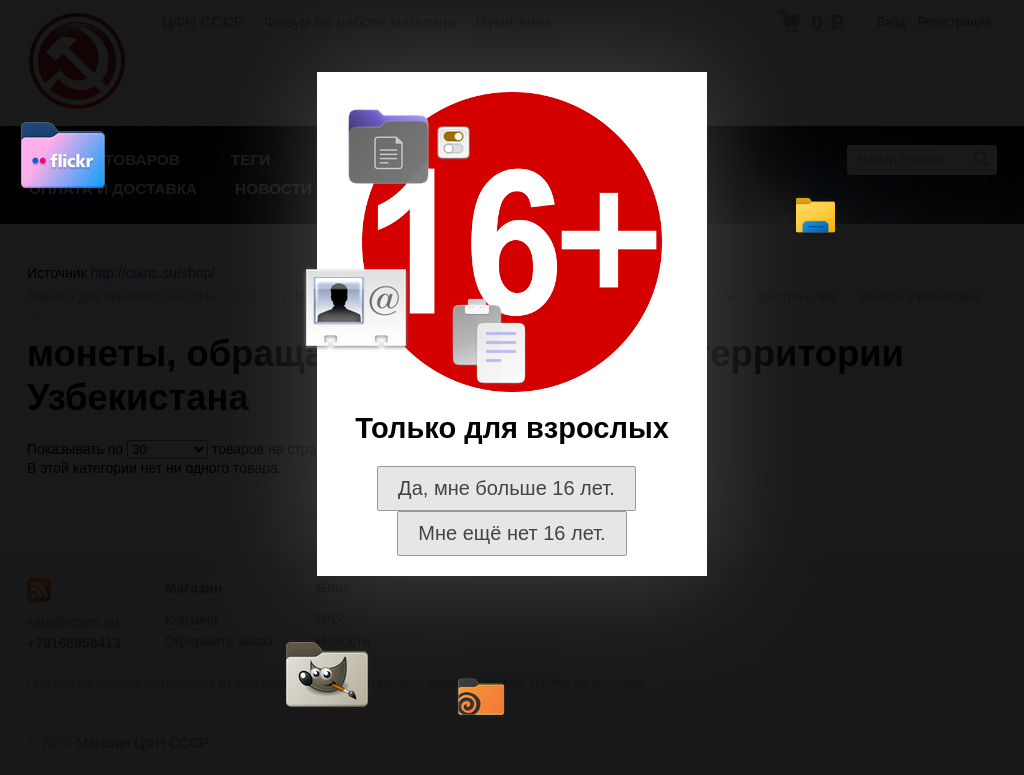 The image size is (1024, 775). Describe the element at coordinates (356, 308) in the screenshot. I see `open contacts app` at that location.